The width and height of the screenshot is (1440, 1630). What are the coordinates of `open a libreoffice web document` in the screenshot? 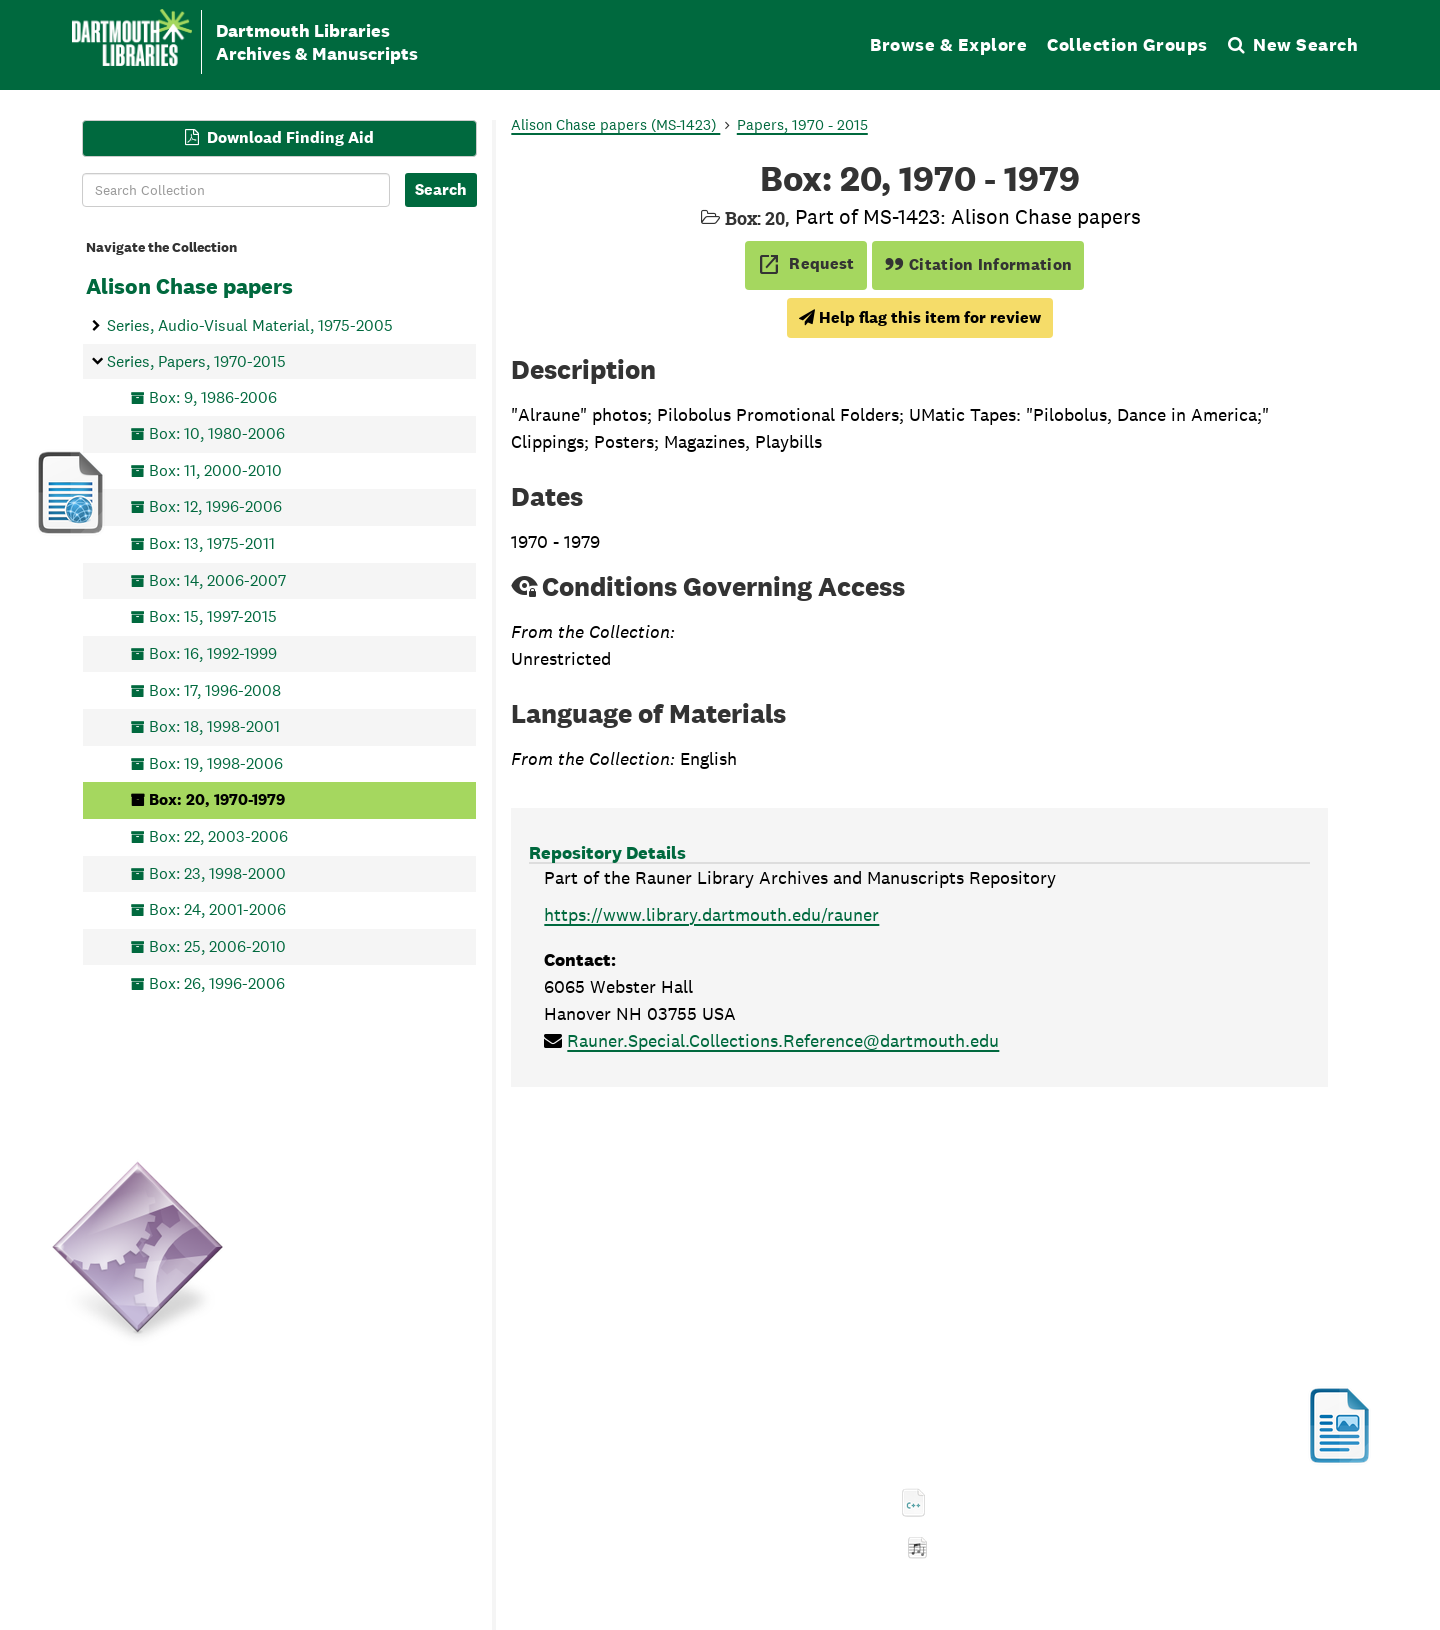 It's located at (70, 492).